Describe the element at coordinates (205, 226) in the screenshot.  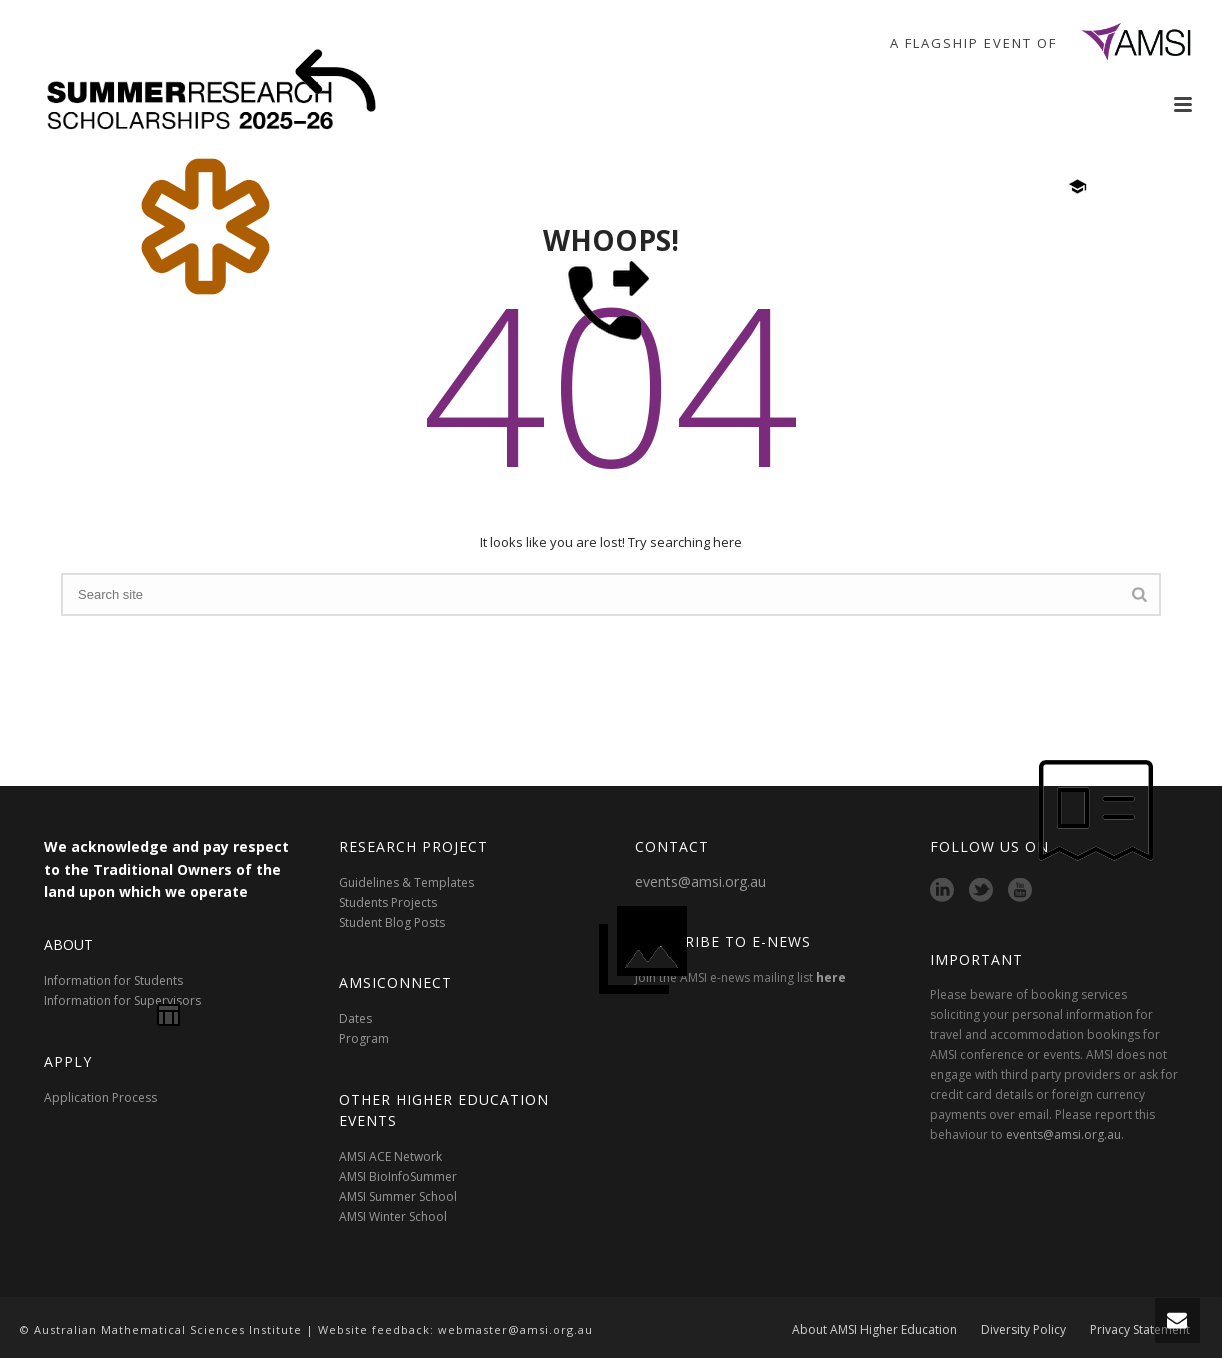
I see `access health or medical services` at that location.